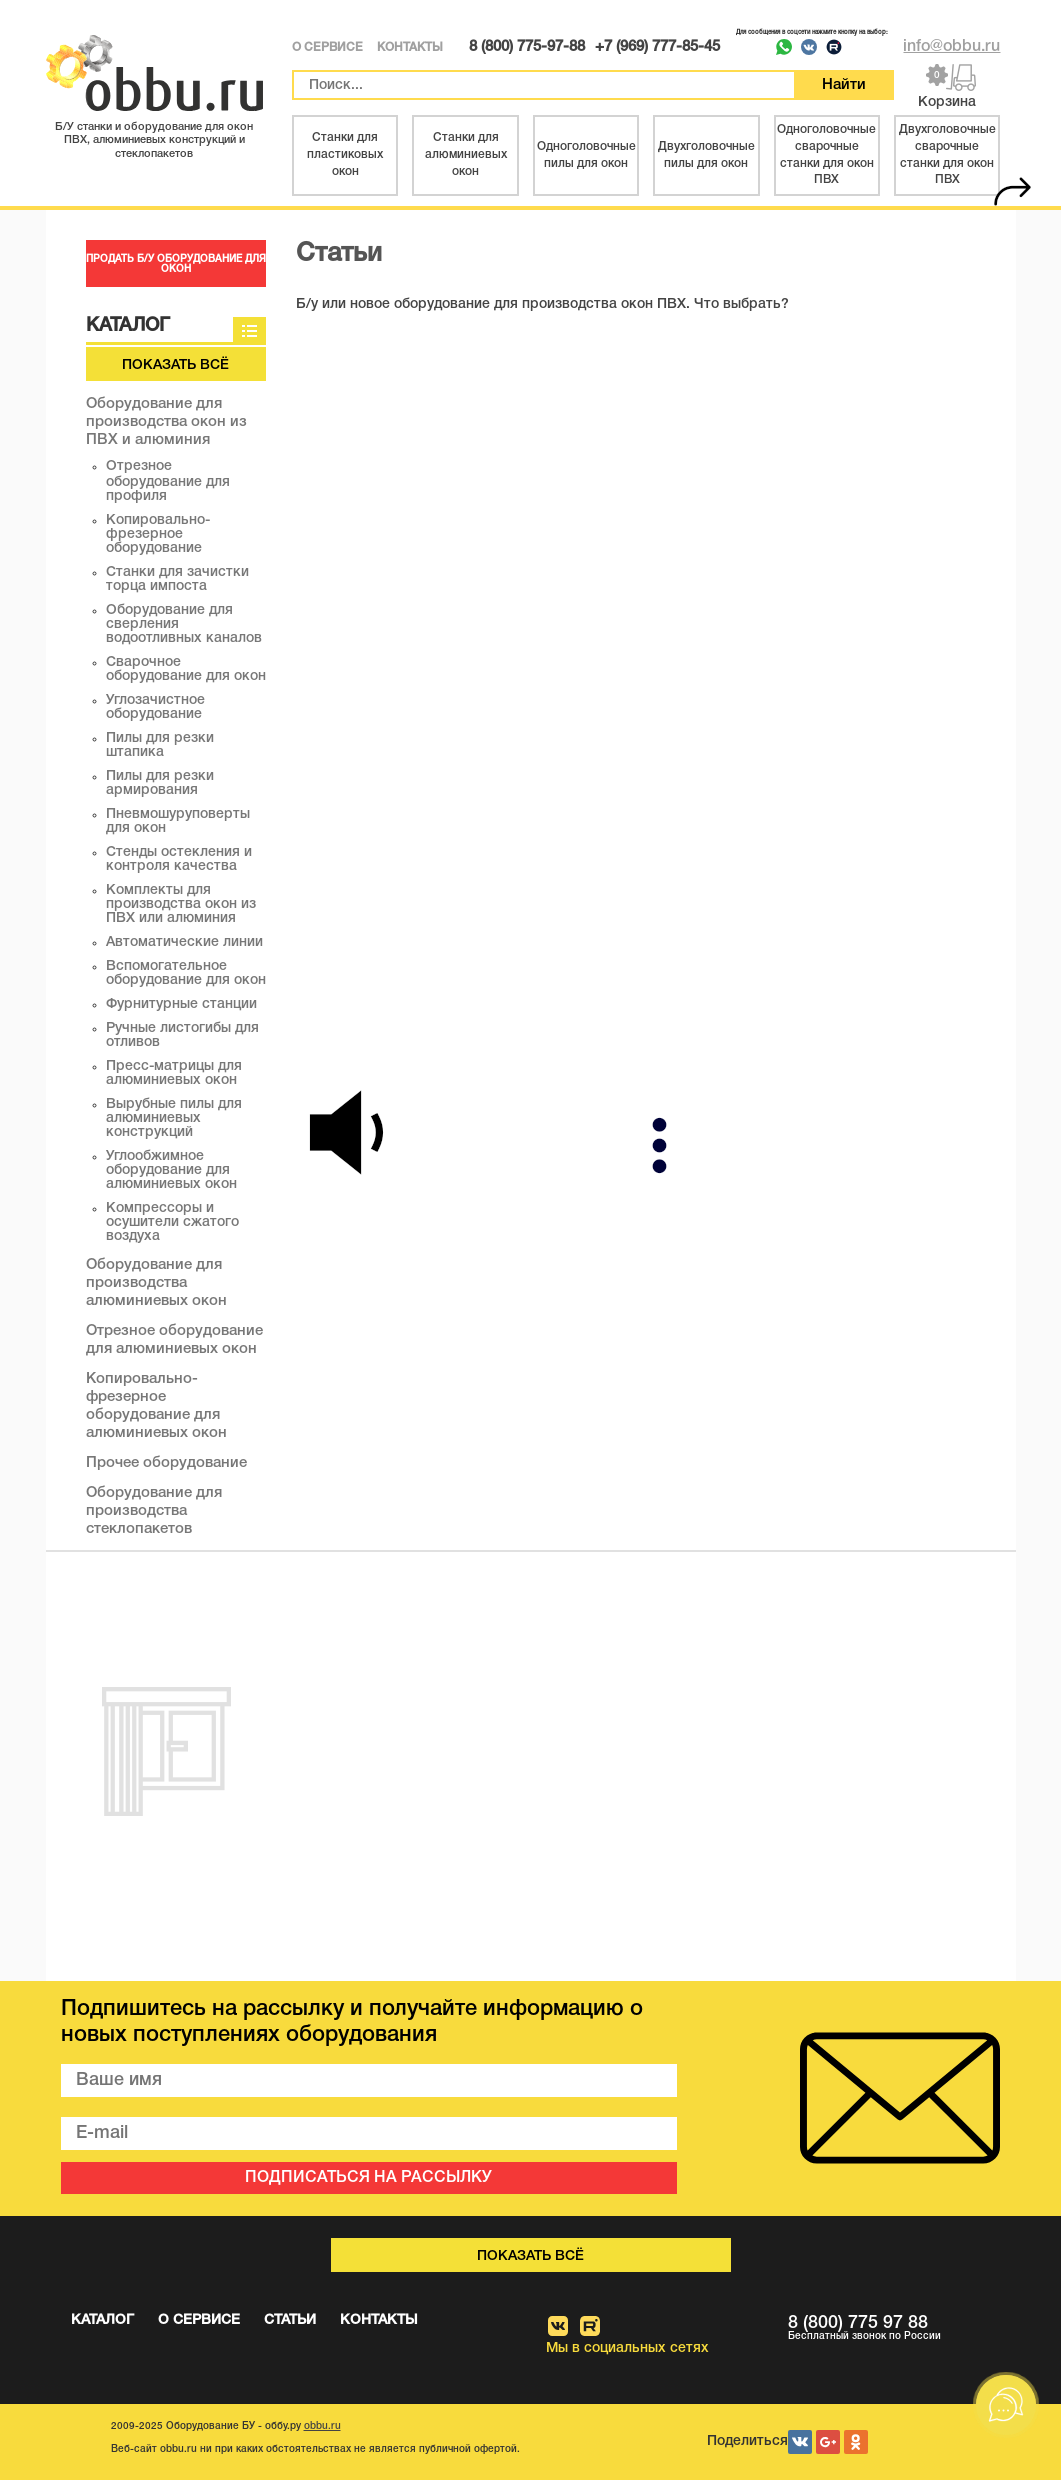 This screenshot has height=2480, width=1061. What do you see at coordinates (659, 1145) in the screenshot?
I see `open more options menu` at bounding box center [659, 1145].